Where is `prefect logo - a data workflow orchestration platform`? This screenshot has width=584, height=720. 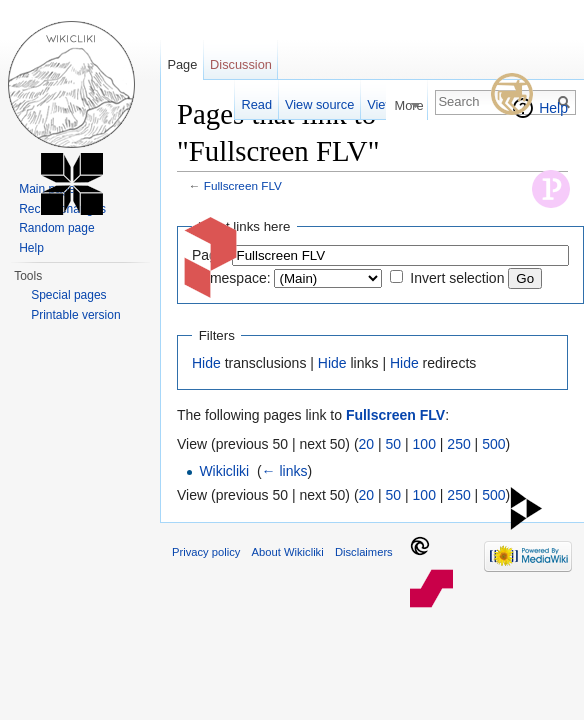
prefect logo - a data workflow orchestration platform is located at coordinates (210, 257).